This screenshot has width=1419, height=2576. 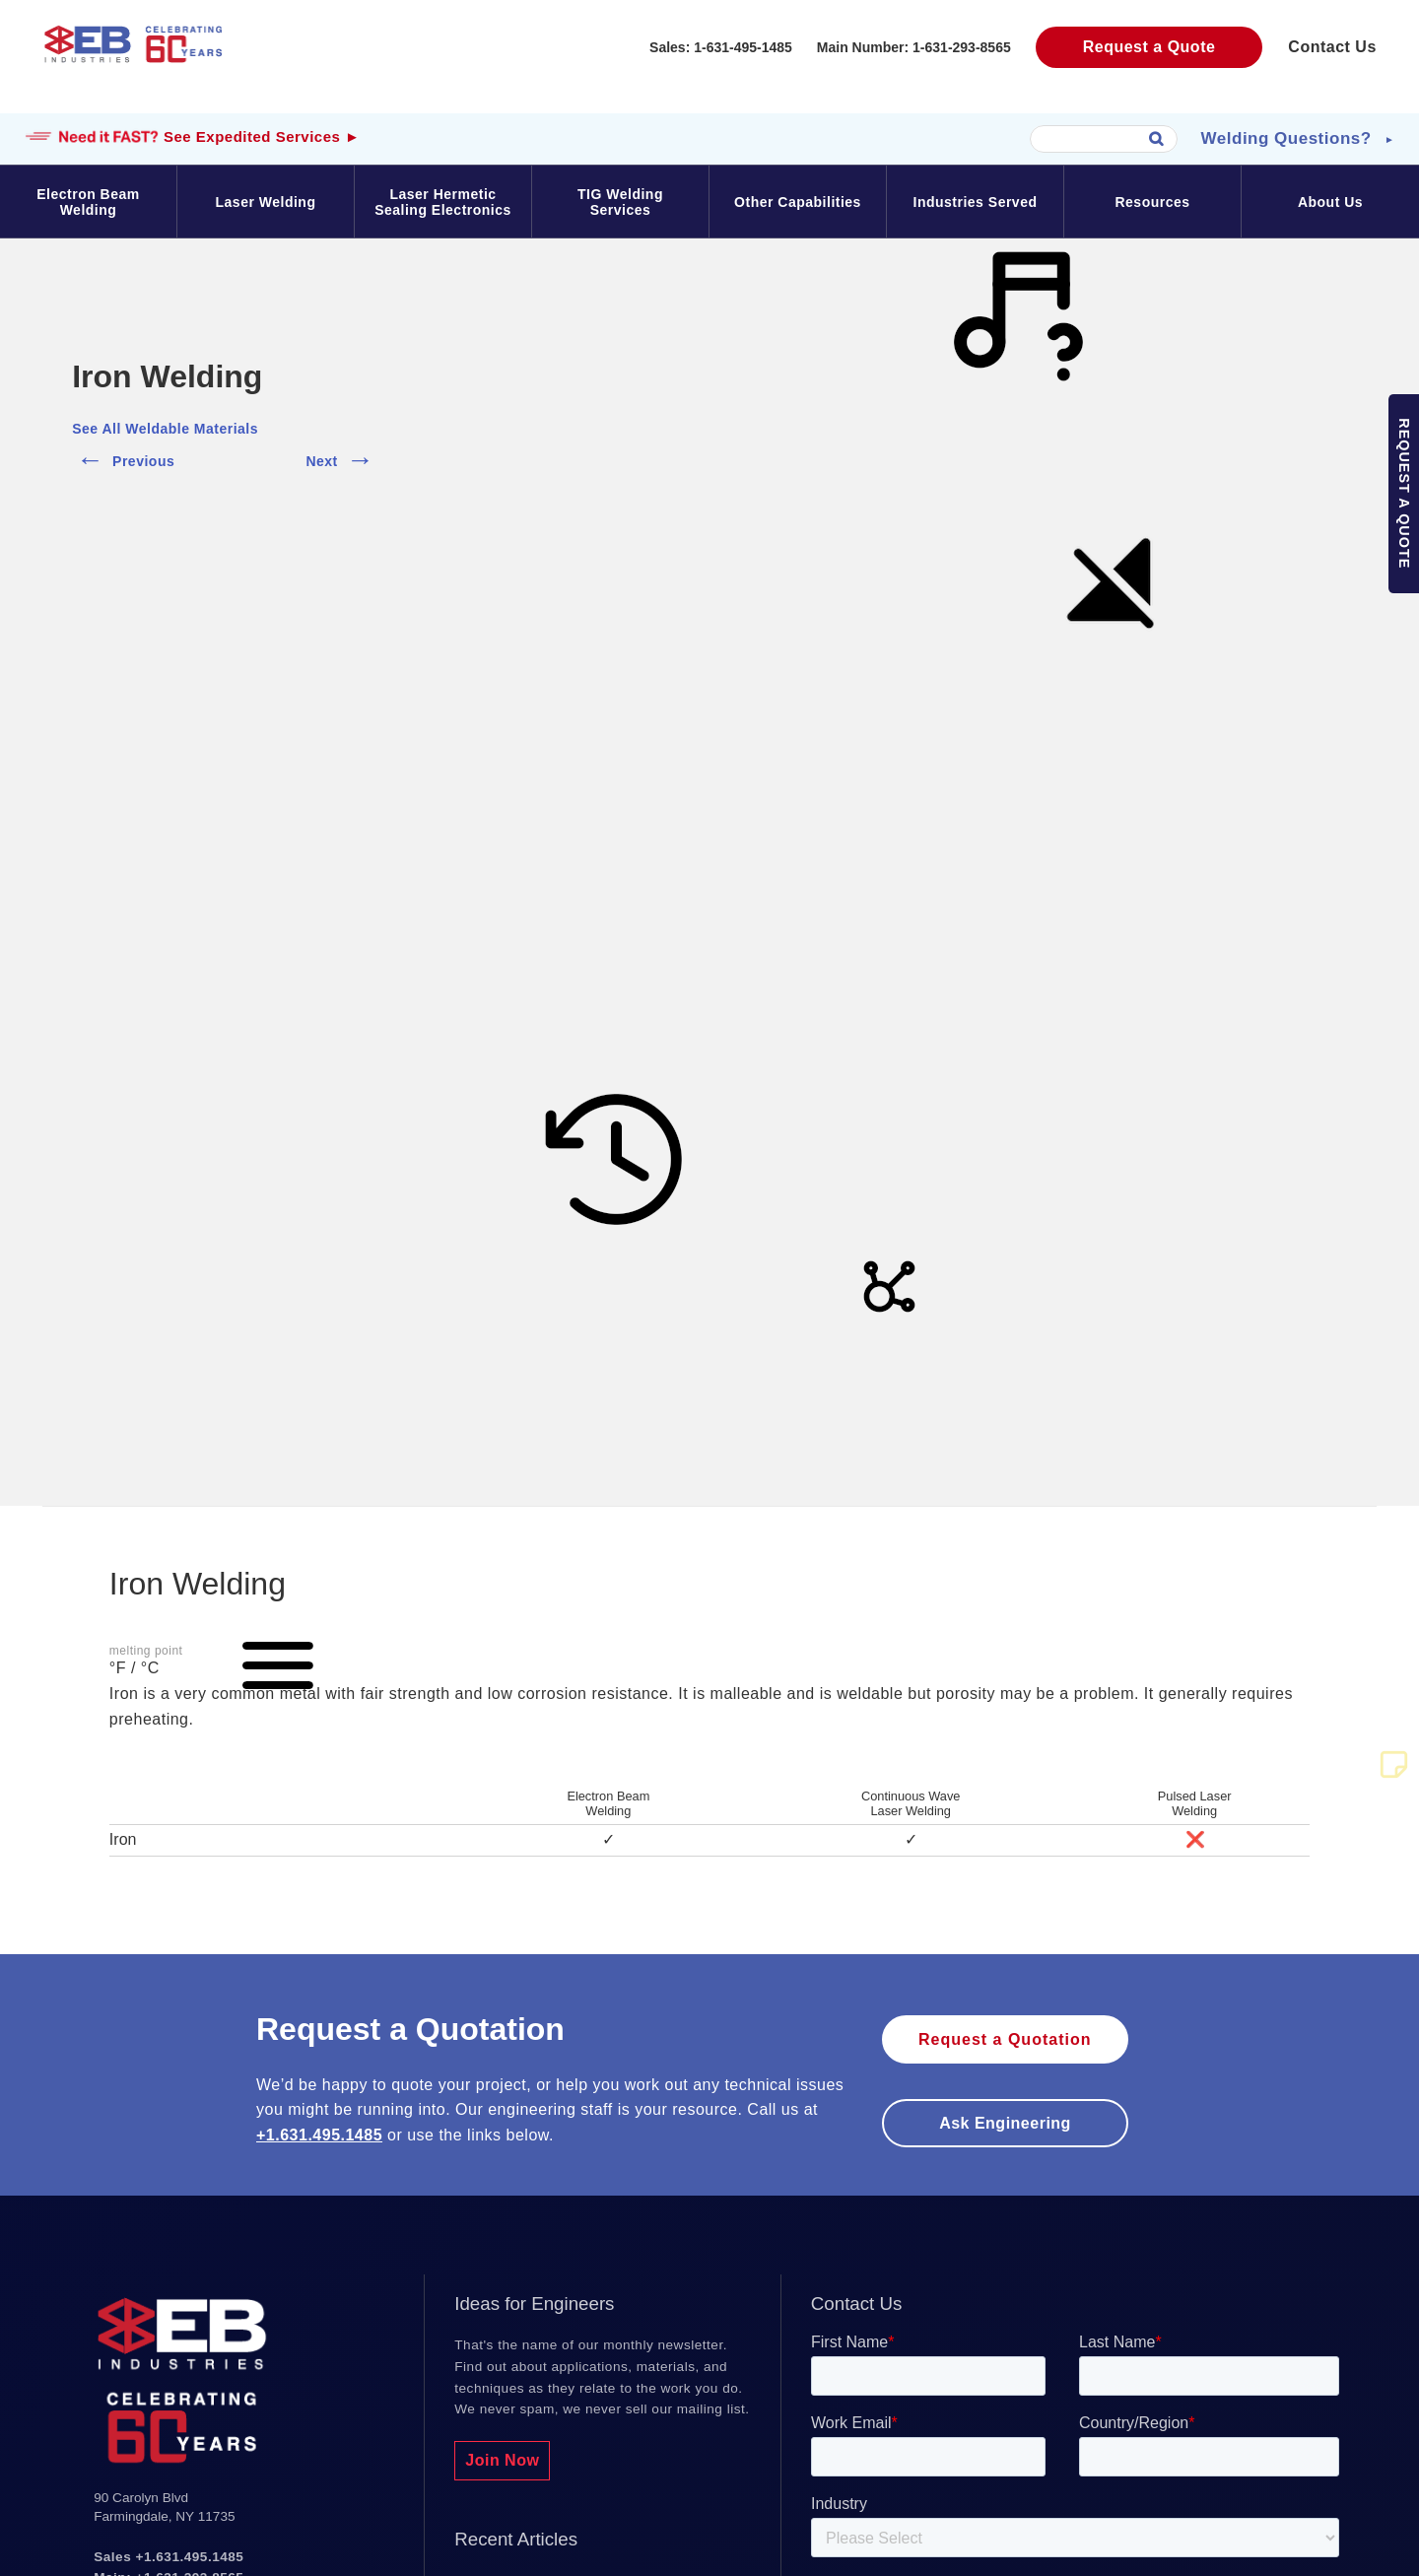 What do you see at coordinates (278, 1665) in the screenshot?
I see `open navigation menu` at bounding box center [278, 1665].